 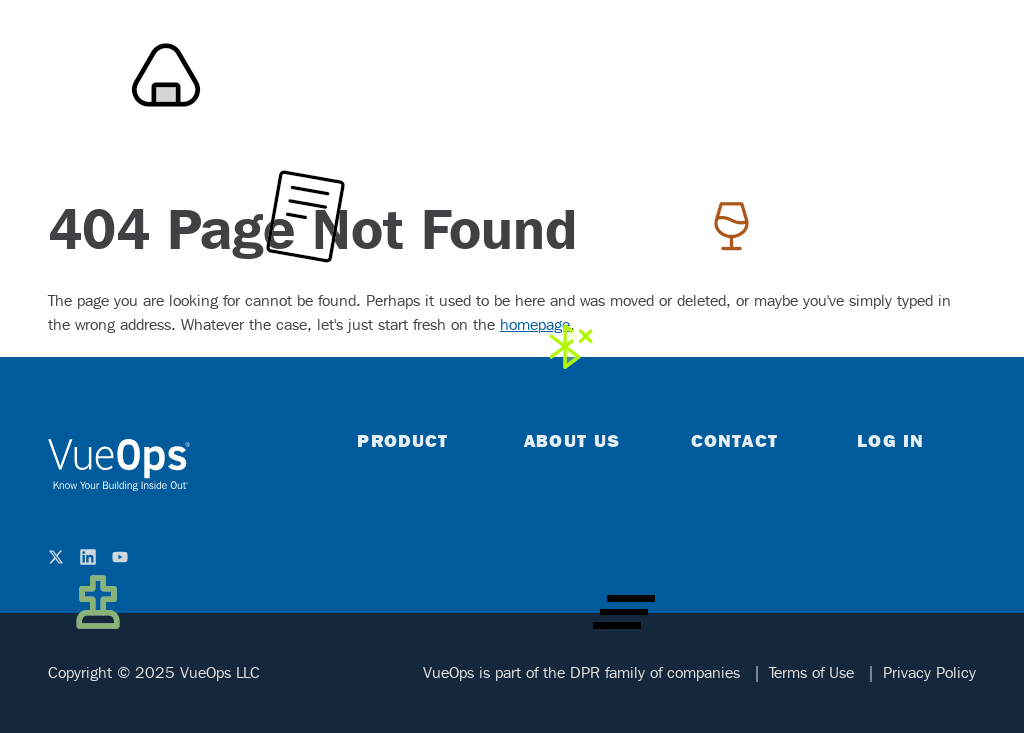 What do you see at coordinates (624, 612) in the screenshot?
I see `clear all notifications or messages` at bounding box center [624, 612].